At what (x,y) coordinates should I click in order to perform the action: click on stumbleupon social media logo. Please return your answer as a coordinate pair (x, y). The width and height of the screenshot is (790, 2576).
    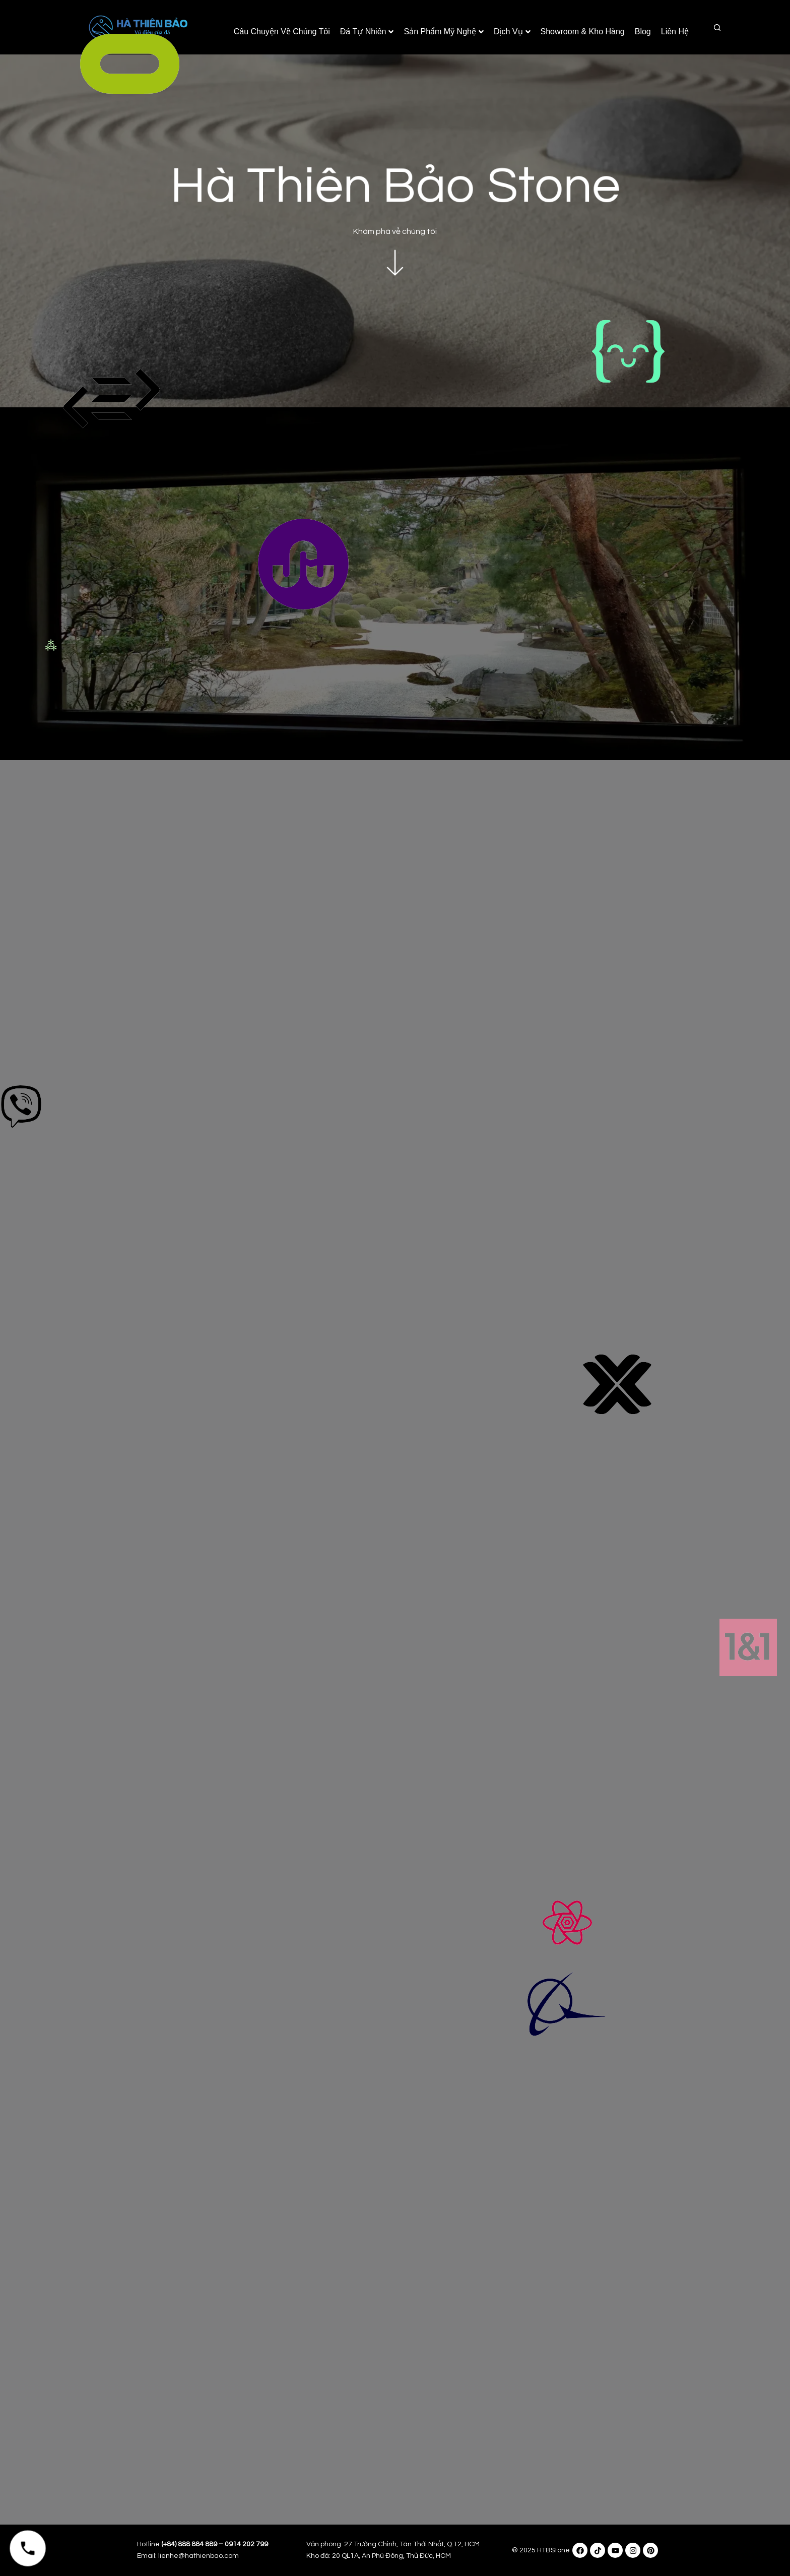
    Looking at the image, I should click on (302, 564).